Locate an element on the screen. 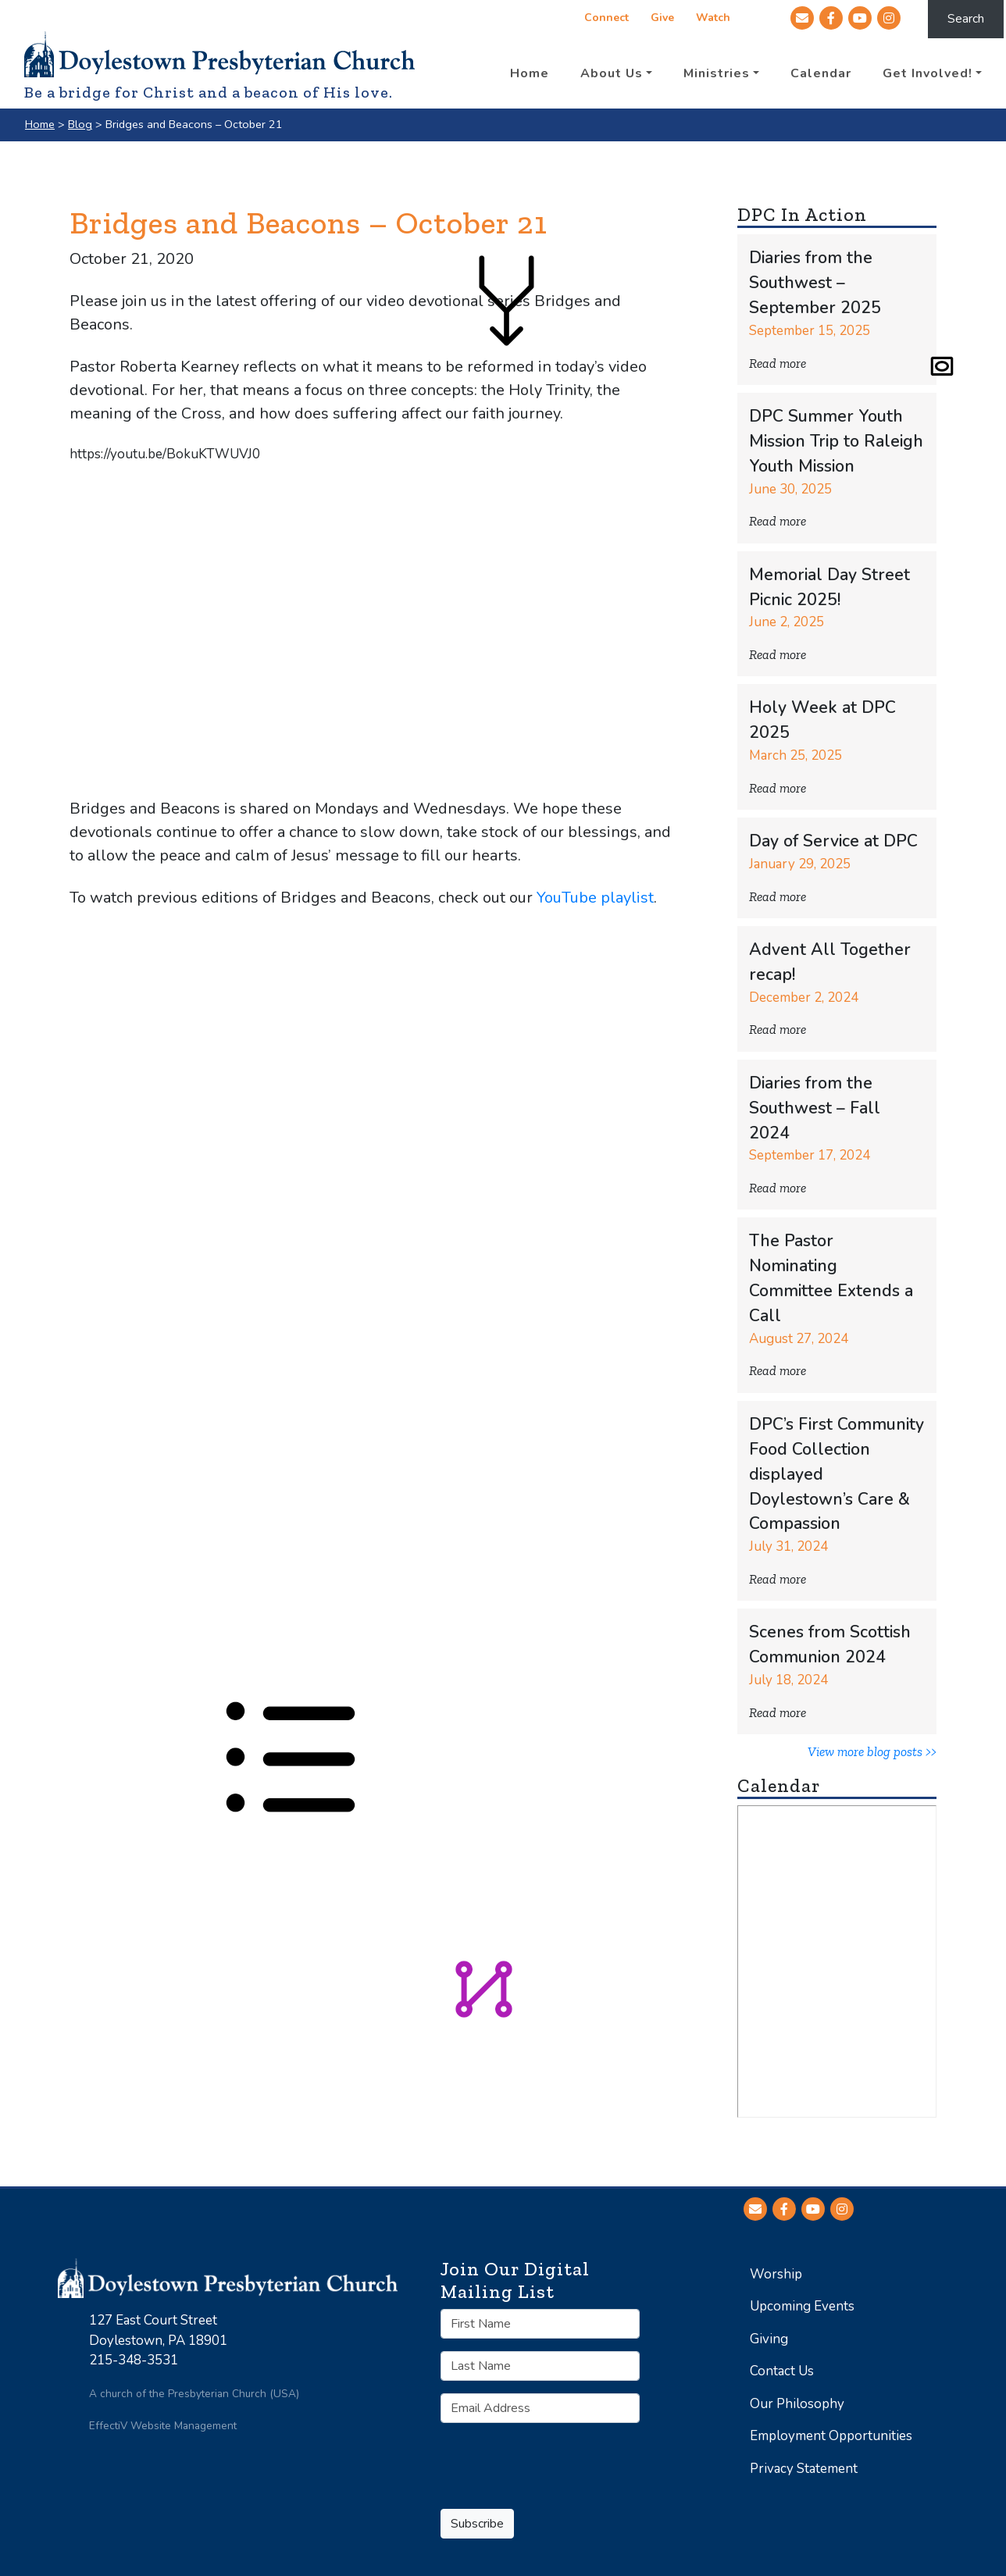  apply vignette effect to photo is located at coordinates (942, 366).